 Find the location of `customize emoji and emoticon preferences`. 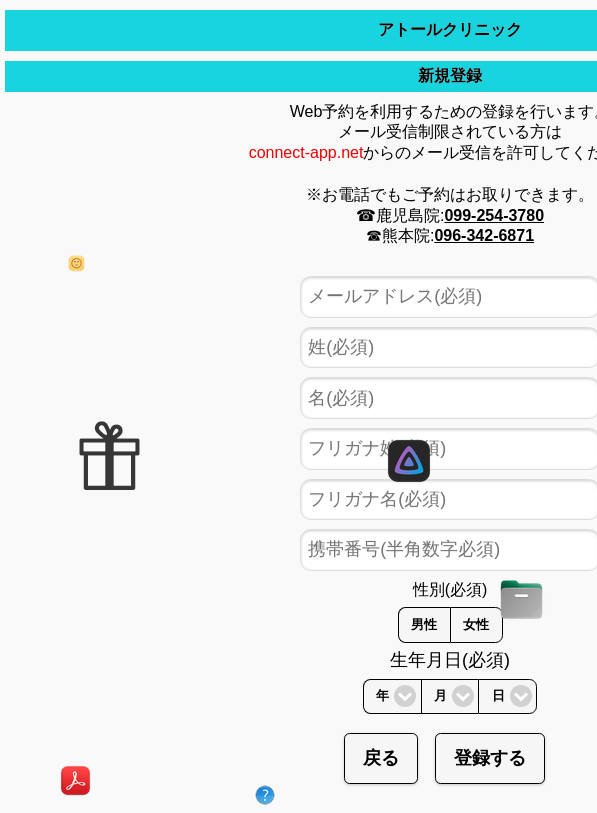

customize emoji and emoticon preferences is located at coordinates (76, 263).